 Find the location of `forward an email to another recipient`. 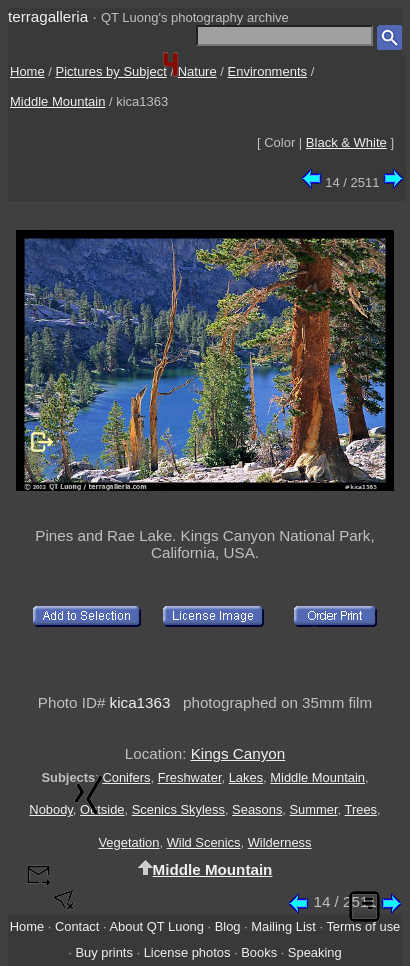

forward an email to another recipient is located at coordinates (38, 874).